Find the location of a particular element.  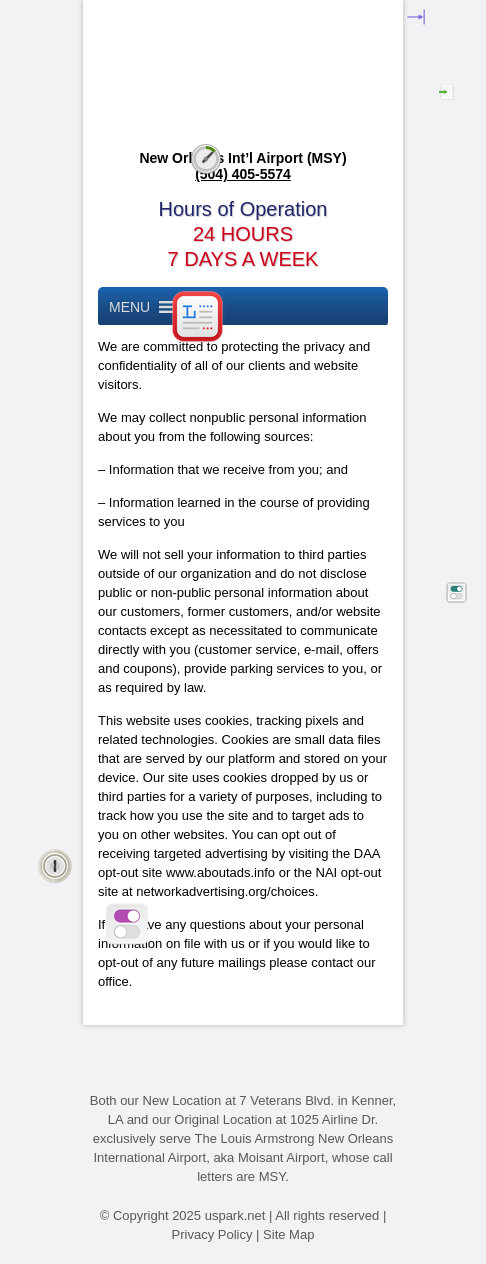

open sysprof system profiler is located at coordinates (206, 159).